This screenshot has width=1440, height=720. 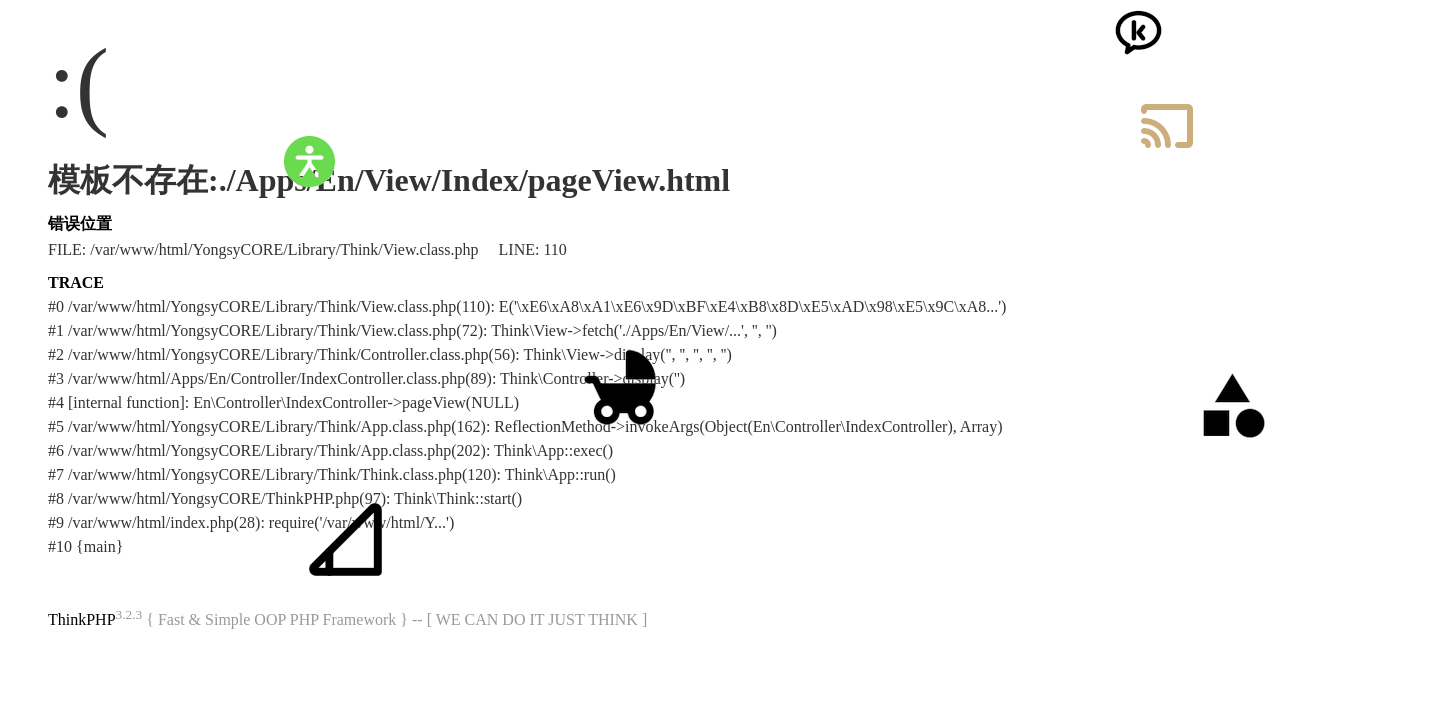 What do you see at coordinates (309, 161) in the screenshot?
I see `view user profile` at bounding box center [309, 161].